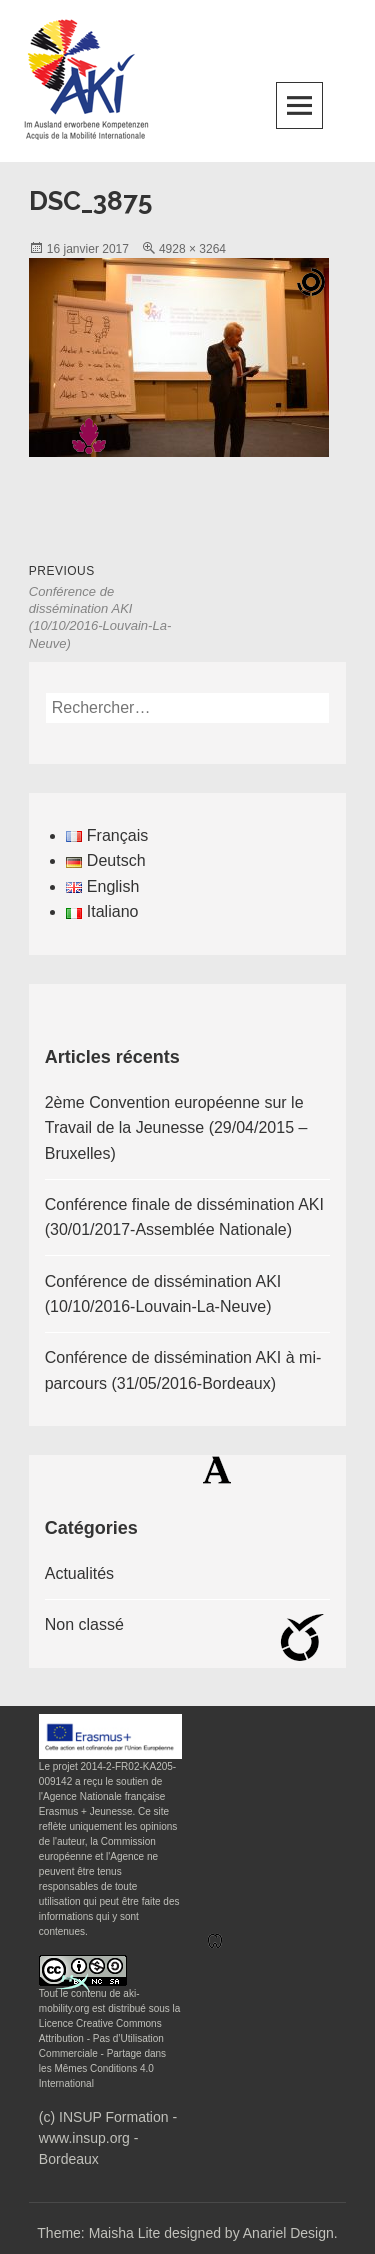 The image size is (375, 2254). What do you see at coordinates (73, 1983) in the screenshot?
I see `HyperX brand logo` at bounding box center [73, 1983].